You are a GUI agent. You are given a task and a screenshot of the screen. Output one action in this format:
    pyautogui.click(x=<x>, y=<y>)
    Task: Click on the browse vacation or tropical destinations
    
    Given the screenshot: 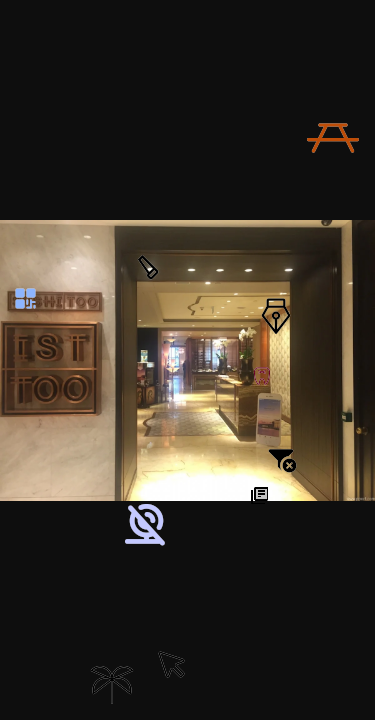 What is the action you would take?
    pyautogui.click(x=112, y=684)
    